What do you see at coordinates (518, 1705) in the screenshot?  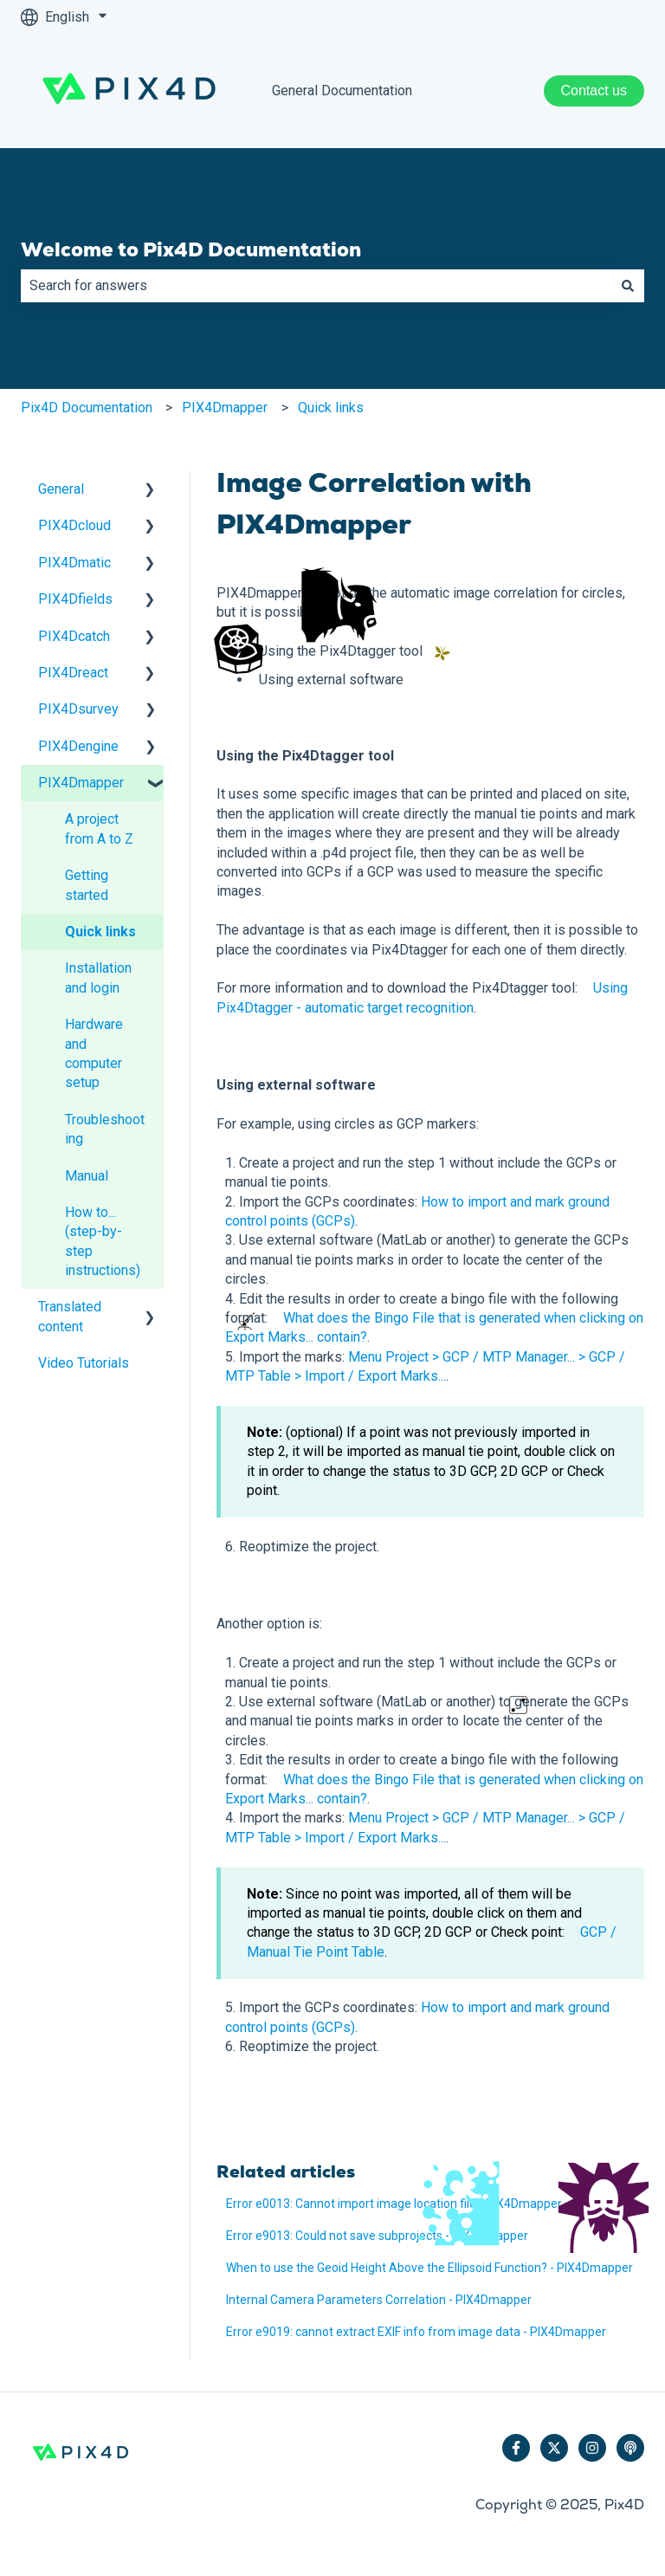 I see `roll dice or randomize selection` at bounding box center [518, 1705].